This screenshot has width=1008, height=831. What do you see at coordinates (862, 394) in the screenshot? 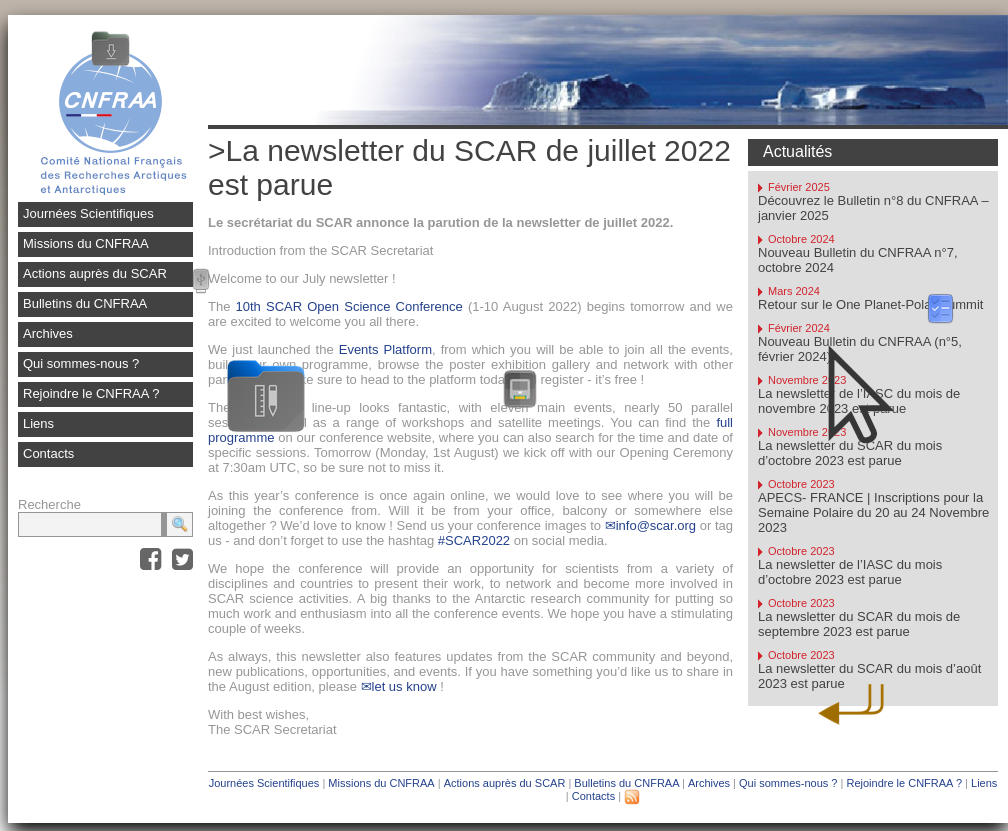
I see `cursor or pointer indicator` at bounding box center [862, 394].